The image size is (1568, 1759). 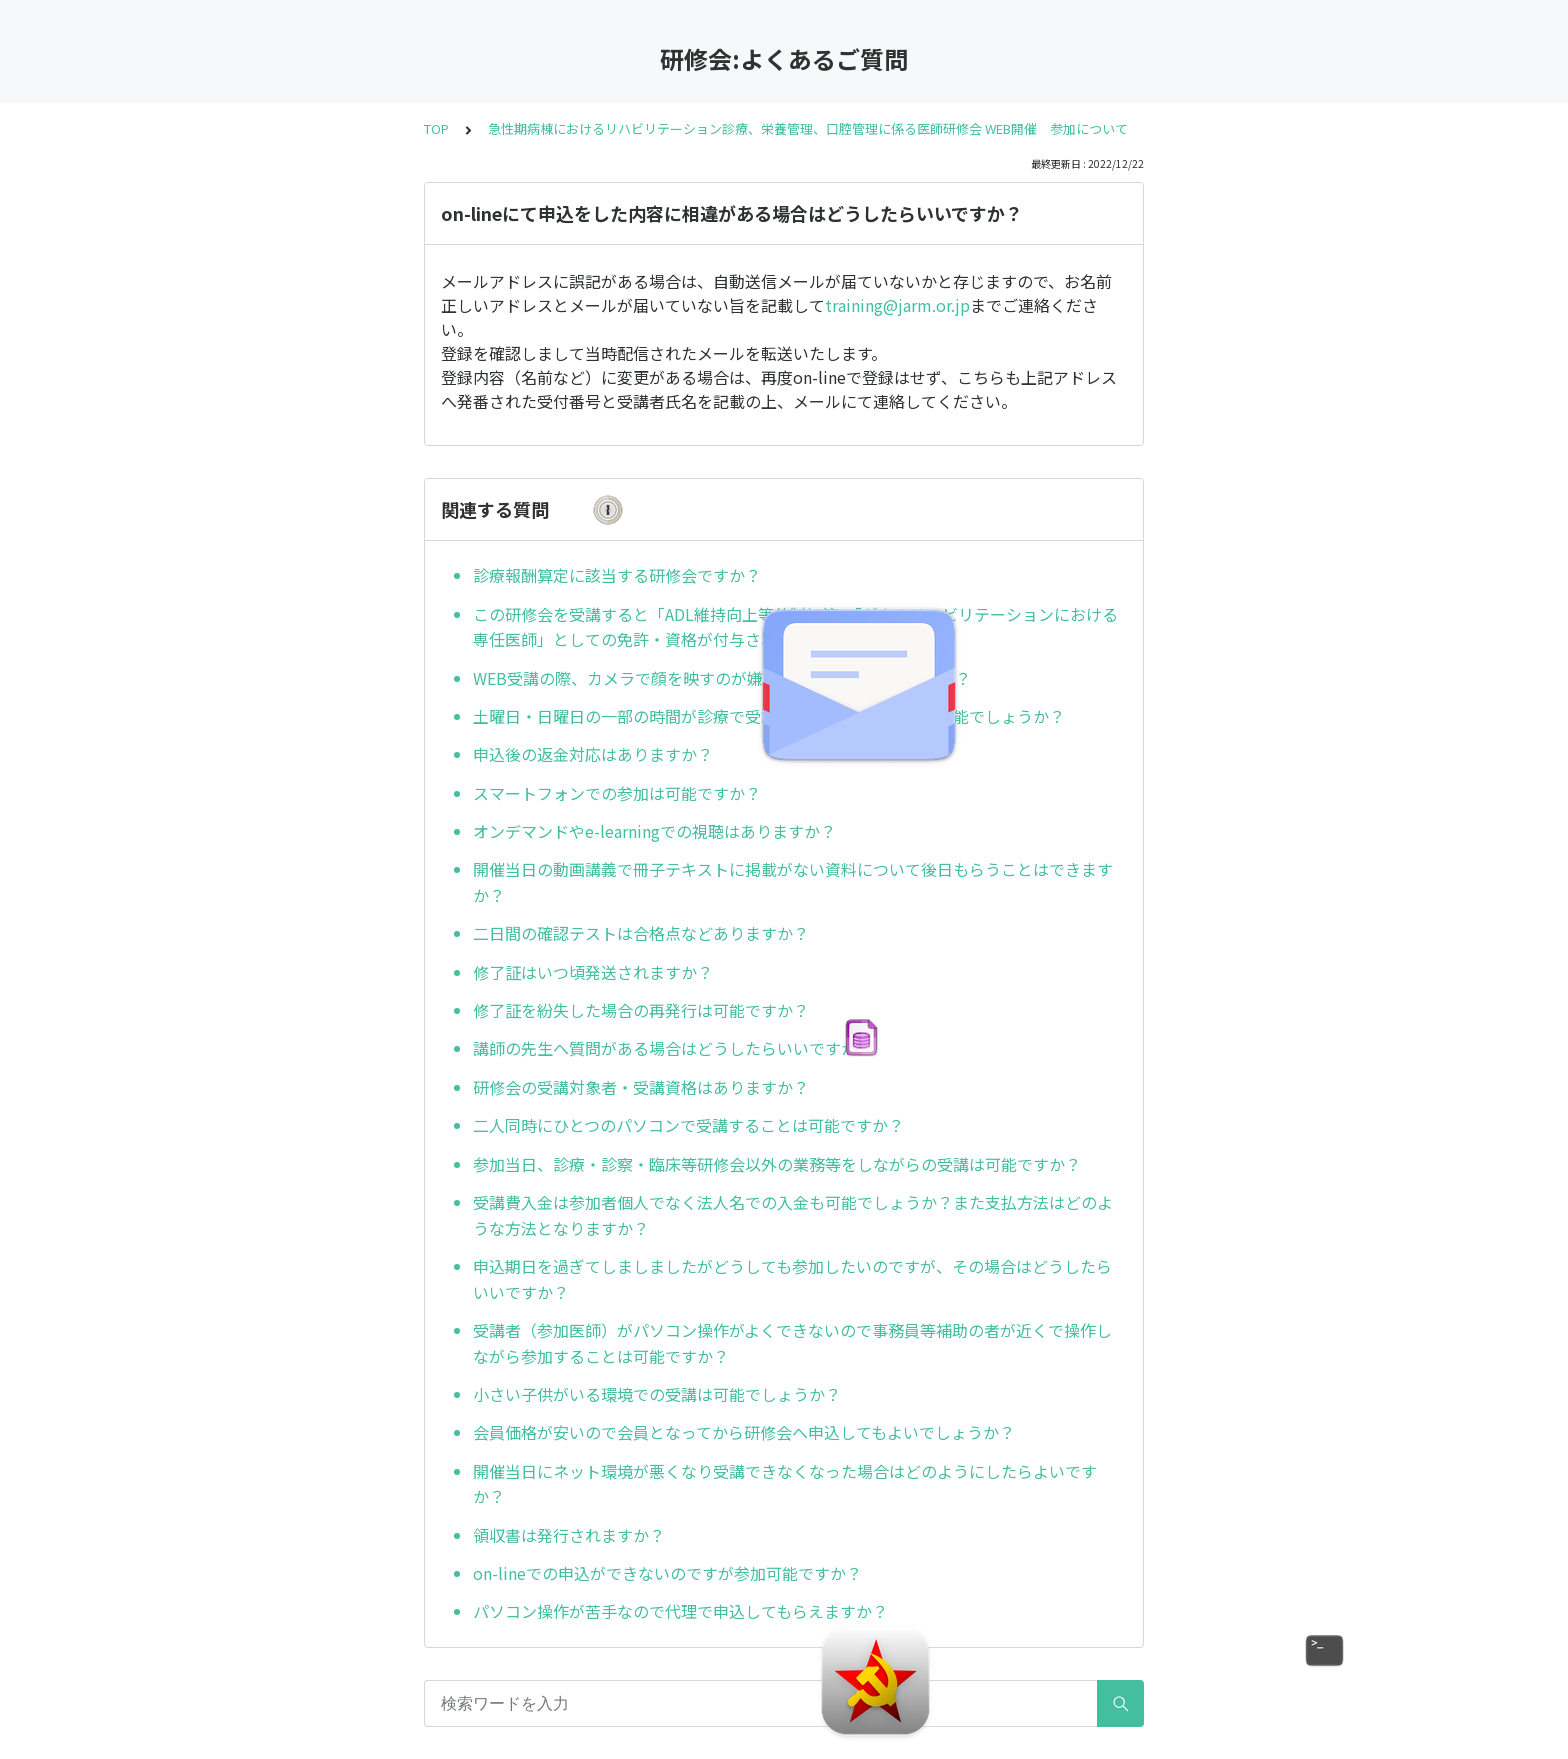 What do you see at coordinates (608, 510) in the screenshot?
I see `open the passwords app` at bounding box center [608, 510].